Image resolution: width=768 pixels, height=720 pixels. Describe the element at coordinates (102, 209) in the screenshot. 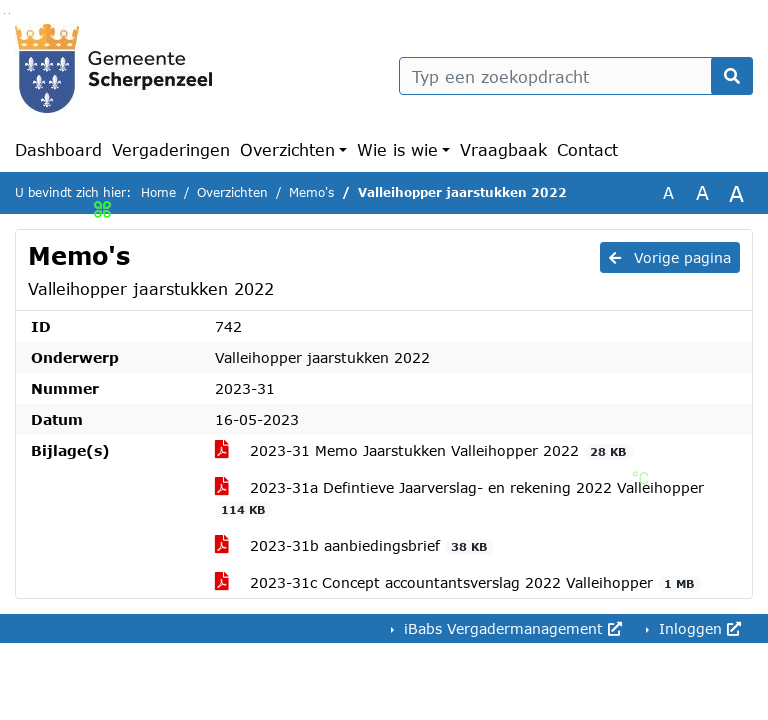

I see `open the app drawer or menu` at that location.